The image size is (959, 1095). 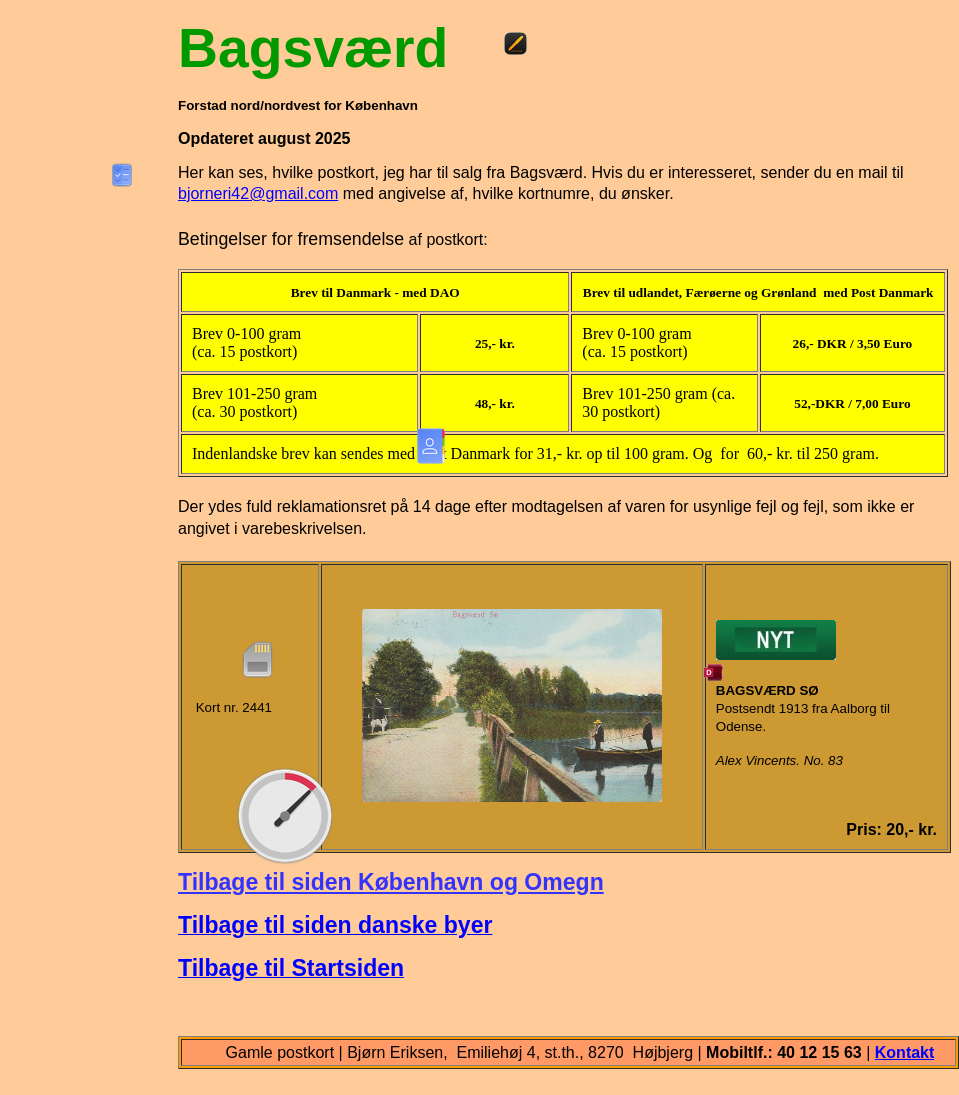 I want to click on open pages document editor, so click(x=515, y=43).